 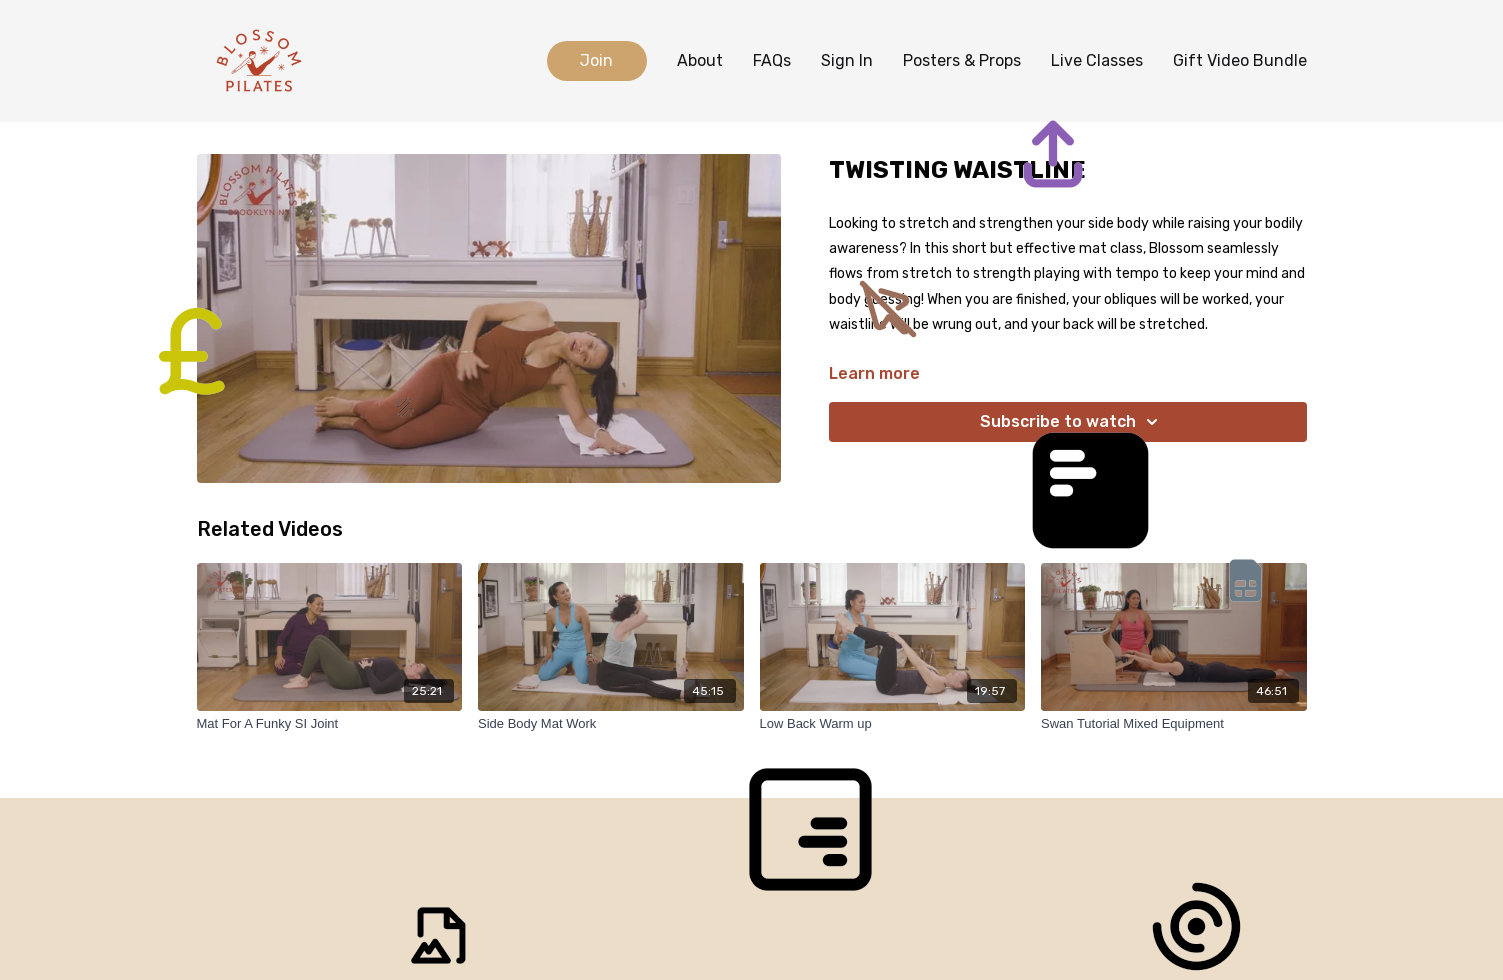 What do you see at coordinates (810, 829) in the screenshot?
I see `align content to bottom-right of container` at bounding box center [810, 829].